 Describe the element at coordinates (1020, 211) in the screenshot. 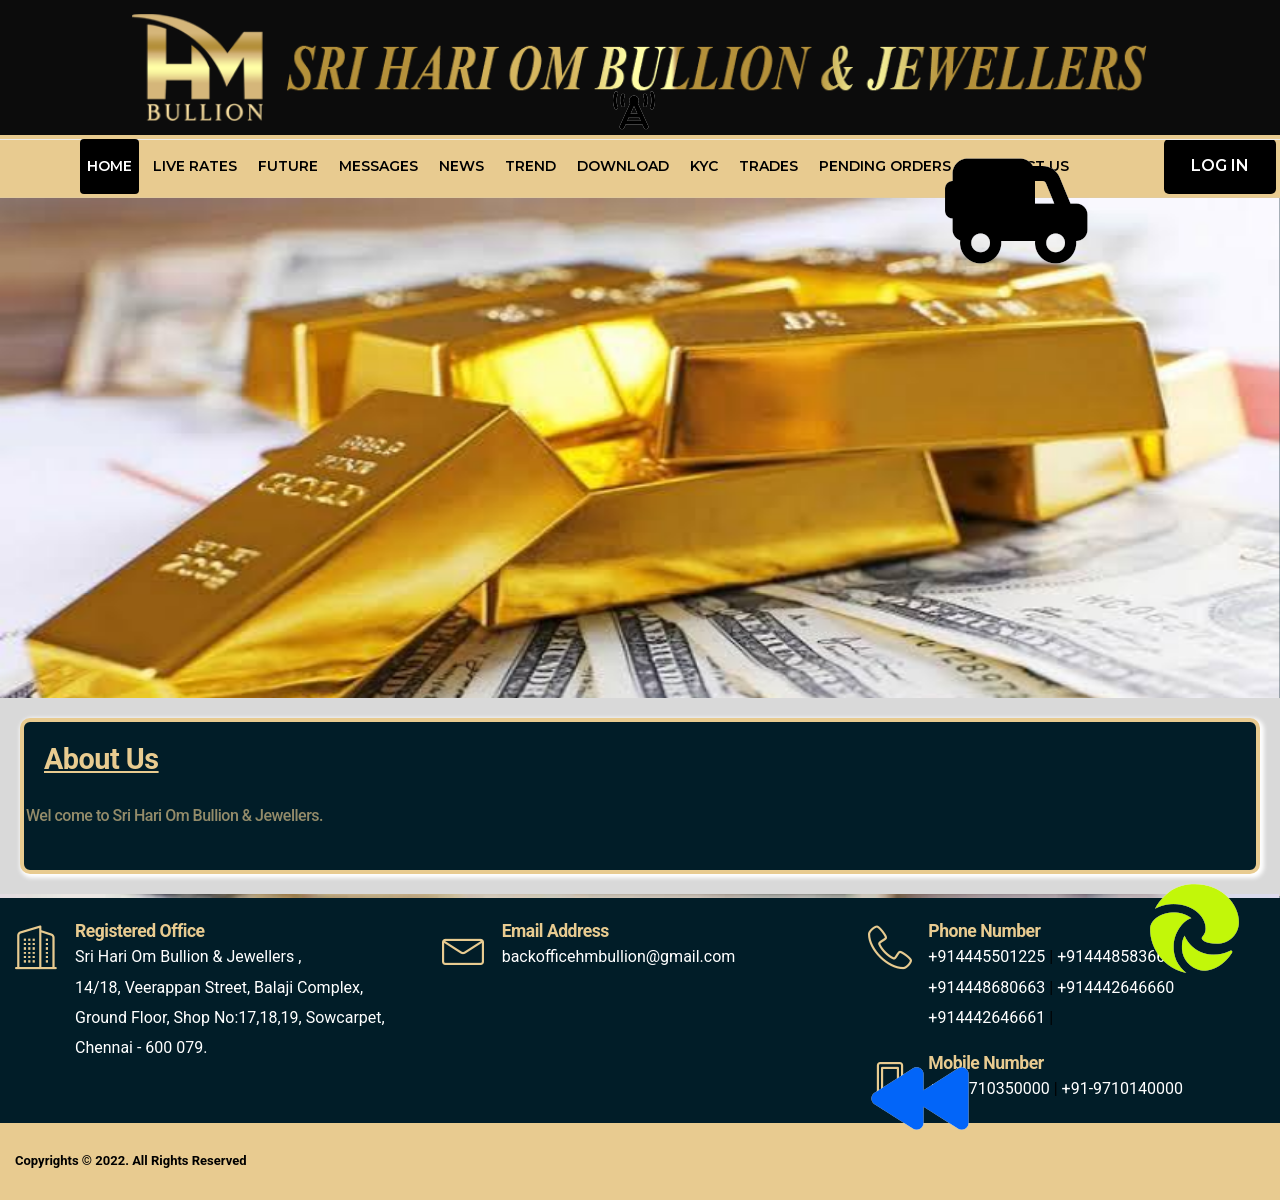

I see `track field delivery or off-road shipment` at that location.